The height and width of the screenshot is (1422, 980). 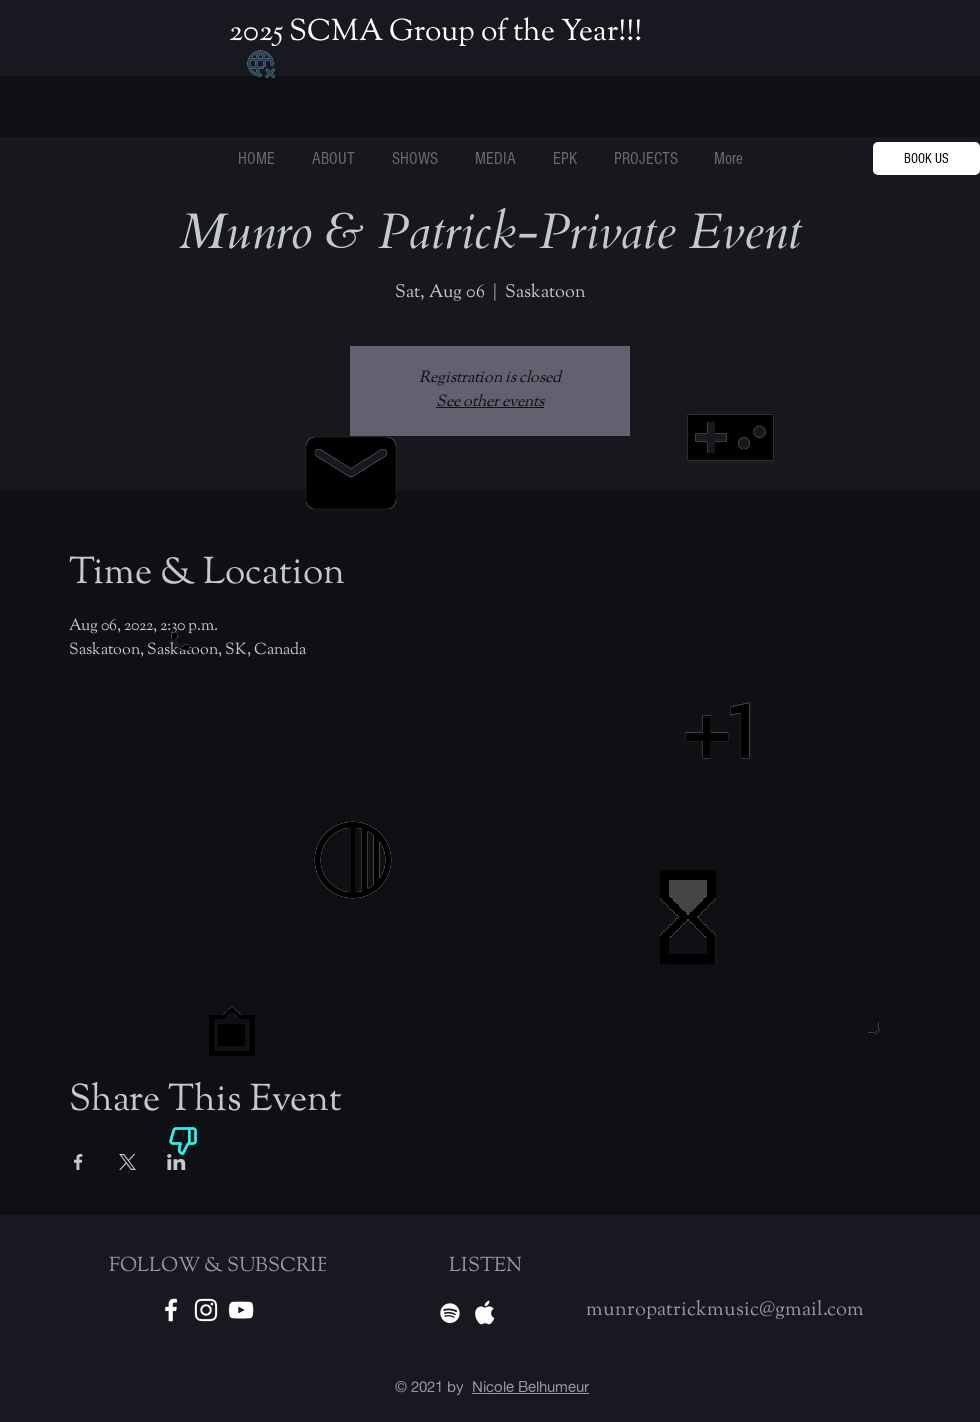 What do you see at coordinates (688, 917) in the screenshot?
I see `indicates time remaining or process starting` at bounding box center [688, 917].